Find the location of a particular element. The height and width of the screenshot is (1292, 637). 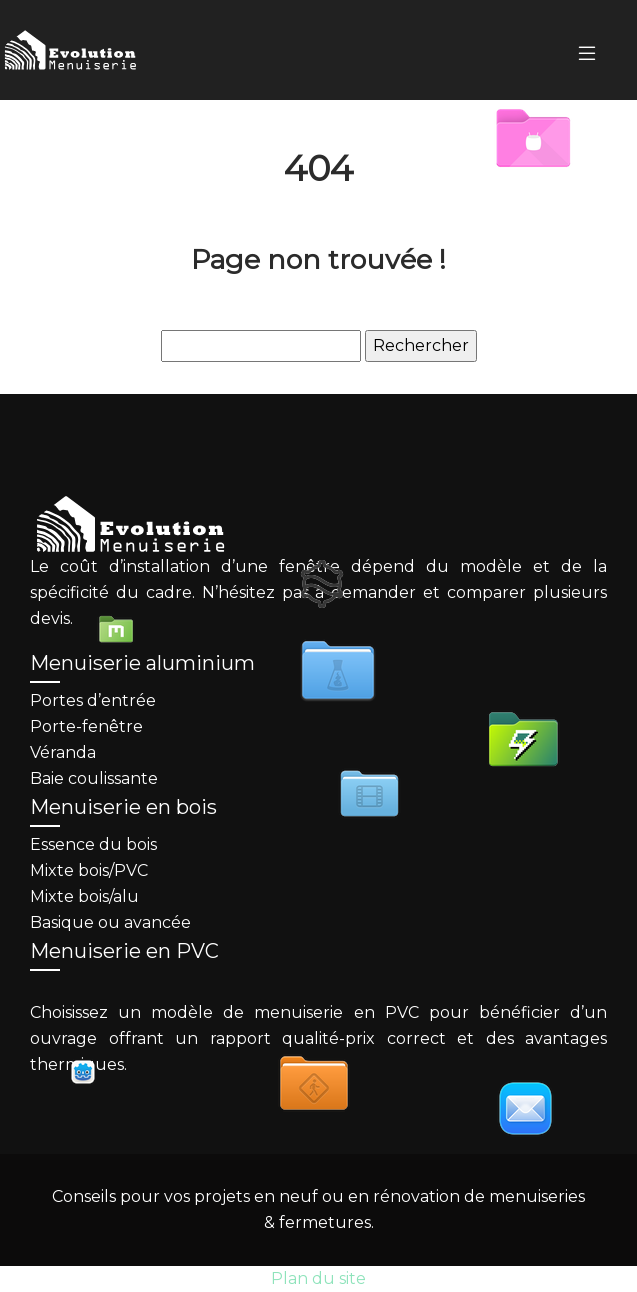

open your GameJolt games folder is located at coordinates (523, 741).